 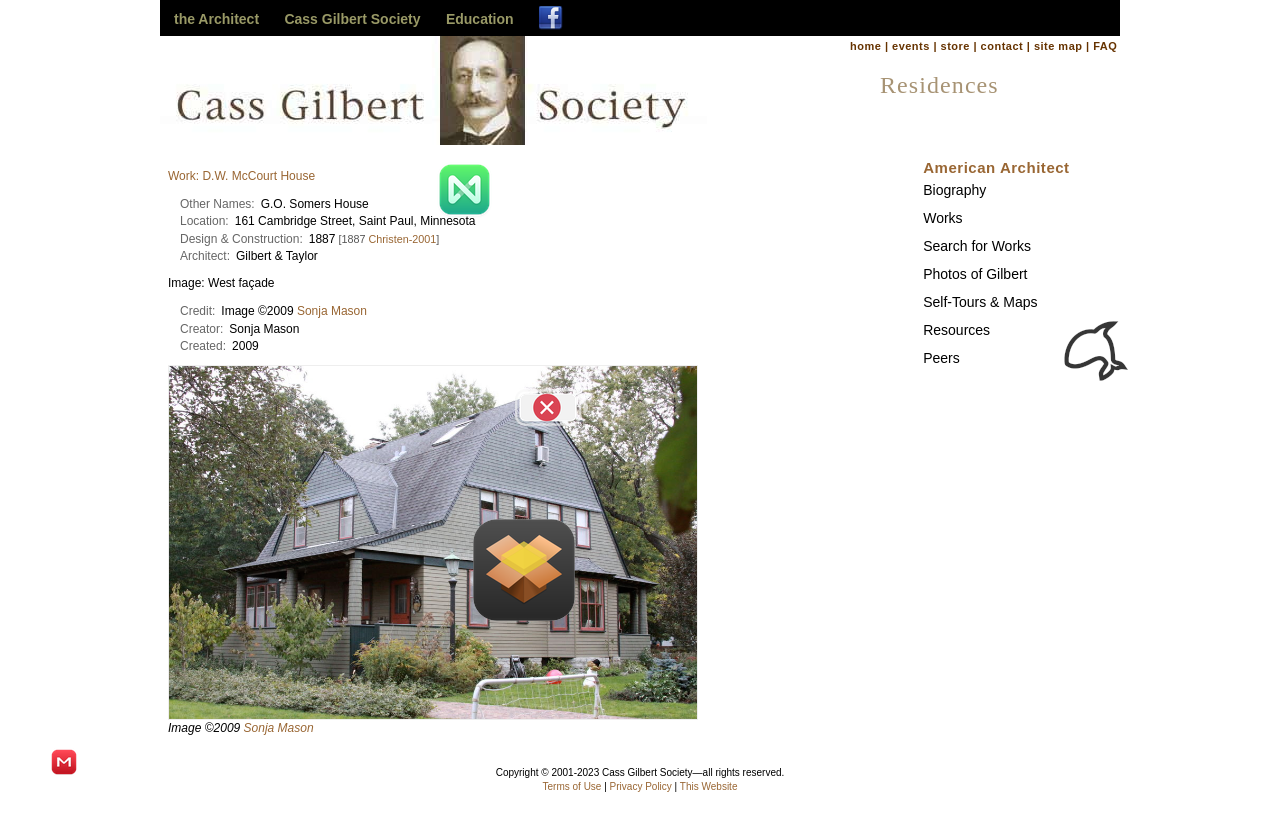 What do you see at coordinates (524, 570) in the screenshot?
I see `open synaptic package manager` at bounding box center [524, 570].